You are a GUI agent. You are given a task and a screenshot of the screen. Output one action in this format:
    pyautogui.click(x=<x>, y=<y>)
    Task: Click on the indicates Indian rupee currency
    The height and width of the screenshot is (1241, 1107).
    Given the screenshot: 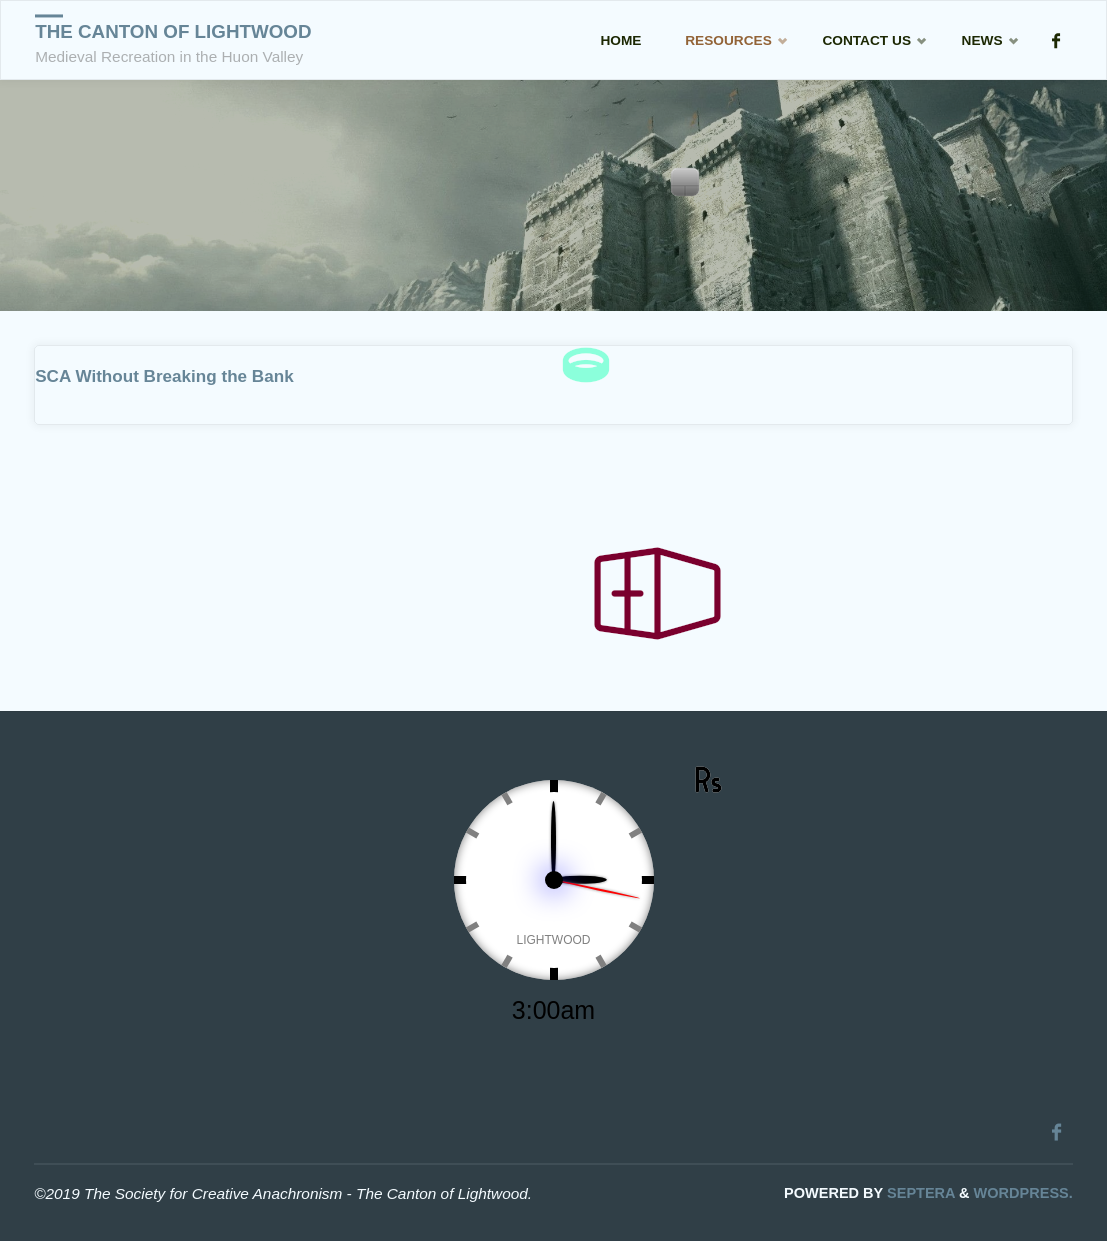 What is the action you would take?
    pyautogui.click(x=708, y=779)
    